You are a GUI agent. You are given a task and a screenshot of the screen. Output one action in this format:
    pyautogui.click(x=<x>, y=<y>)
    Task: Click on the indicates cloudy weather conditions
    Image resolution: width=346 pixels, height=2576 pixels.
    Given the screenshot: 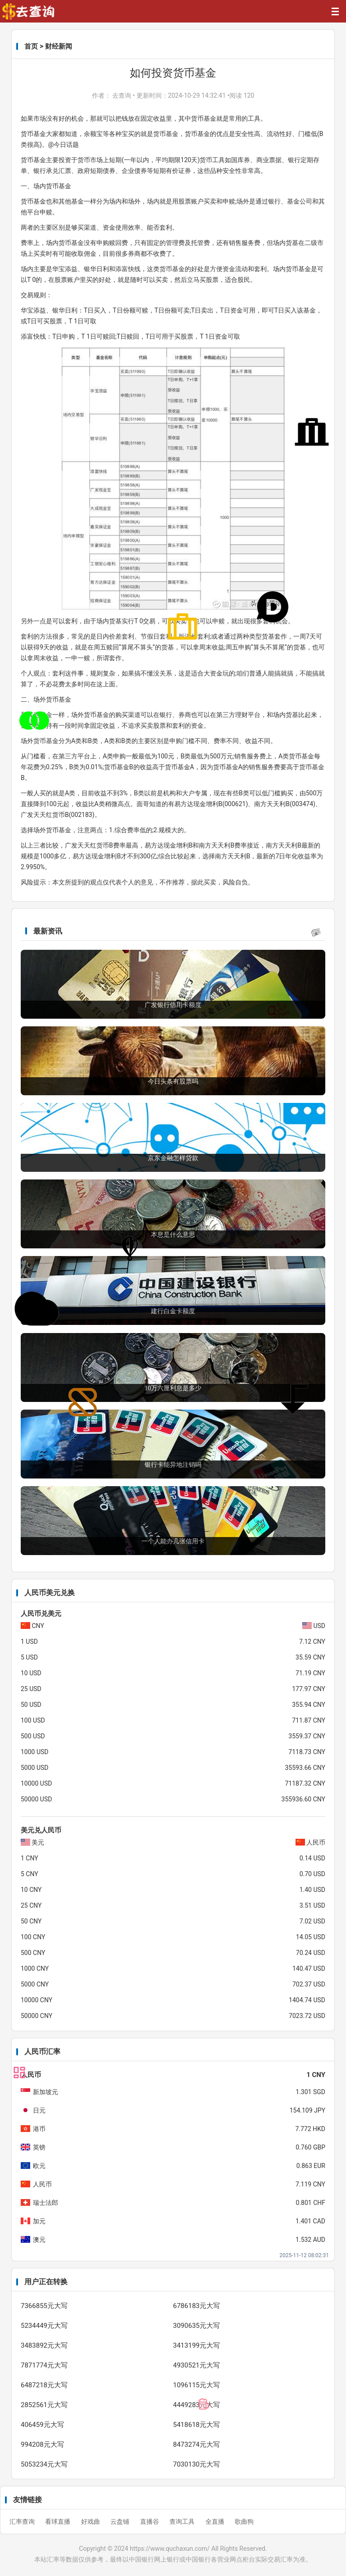 What is the action you would take?
    pyautogui.click(x=36, y=1307)
    